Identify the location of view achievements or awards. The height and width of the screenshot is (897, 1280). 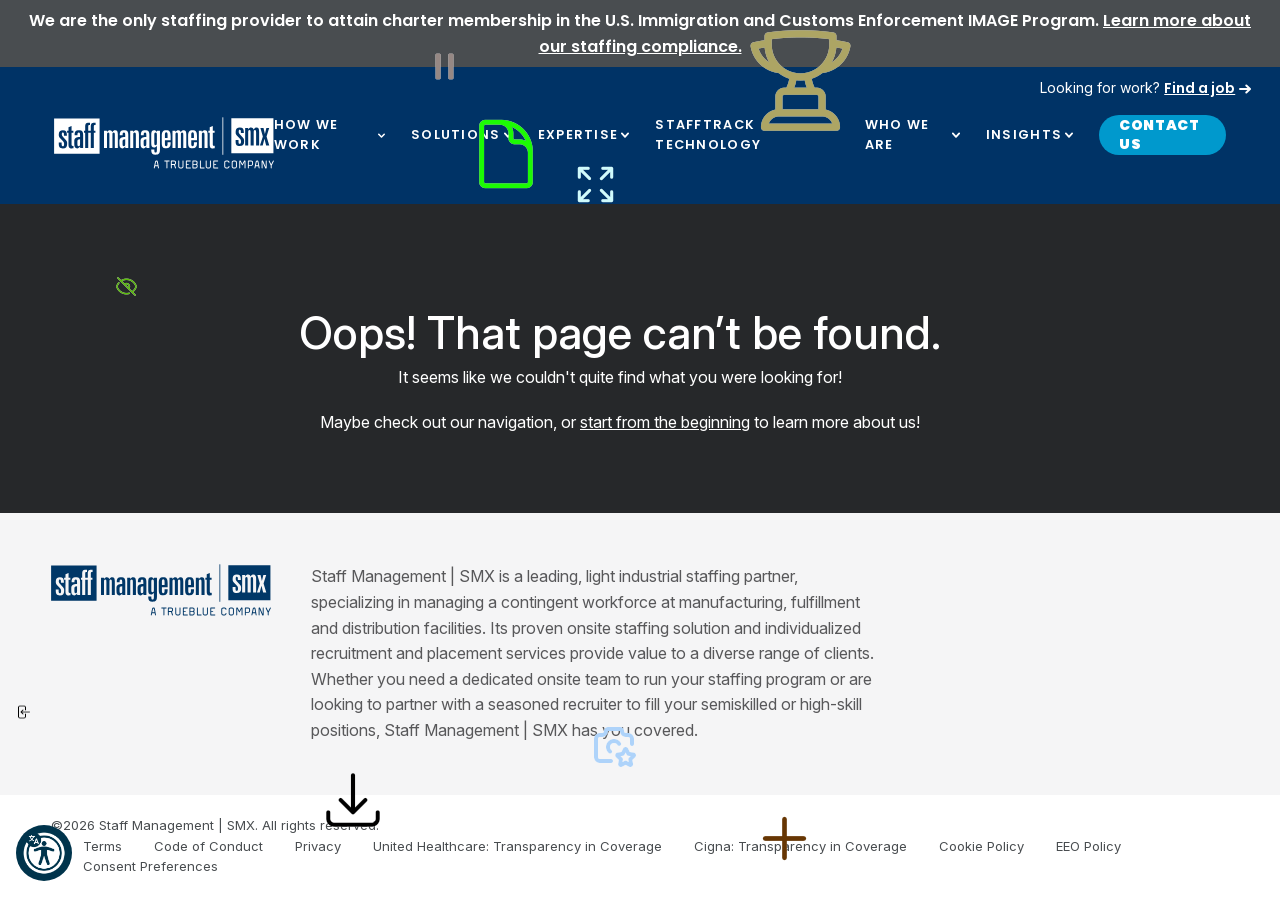
(800, 80).